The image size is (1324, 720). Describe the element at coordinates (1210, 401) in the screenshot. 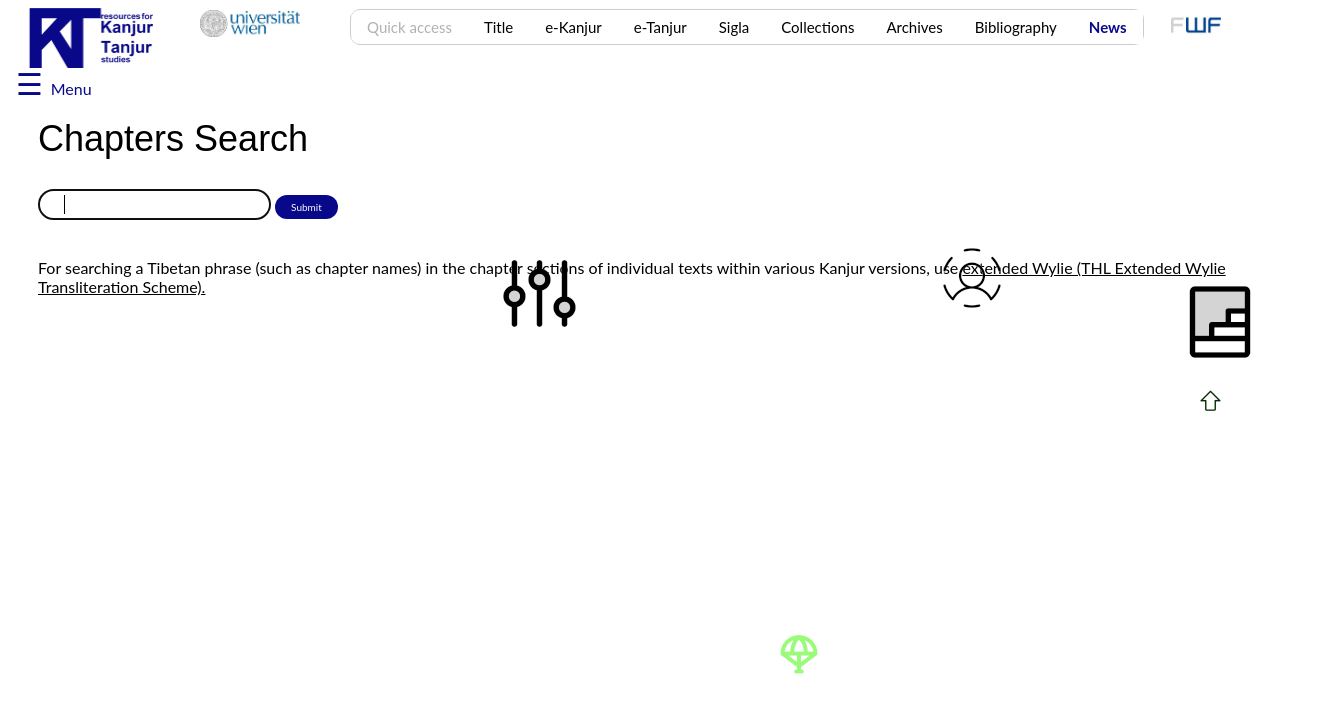

I see `upload a file or content` at that location.